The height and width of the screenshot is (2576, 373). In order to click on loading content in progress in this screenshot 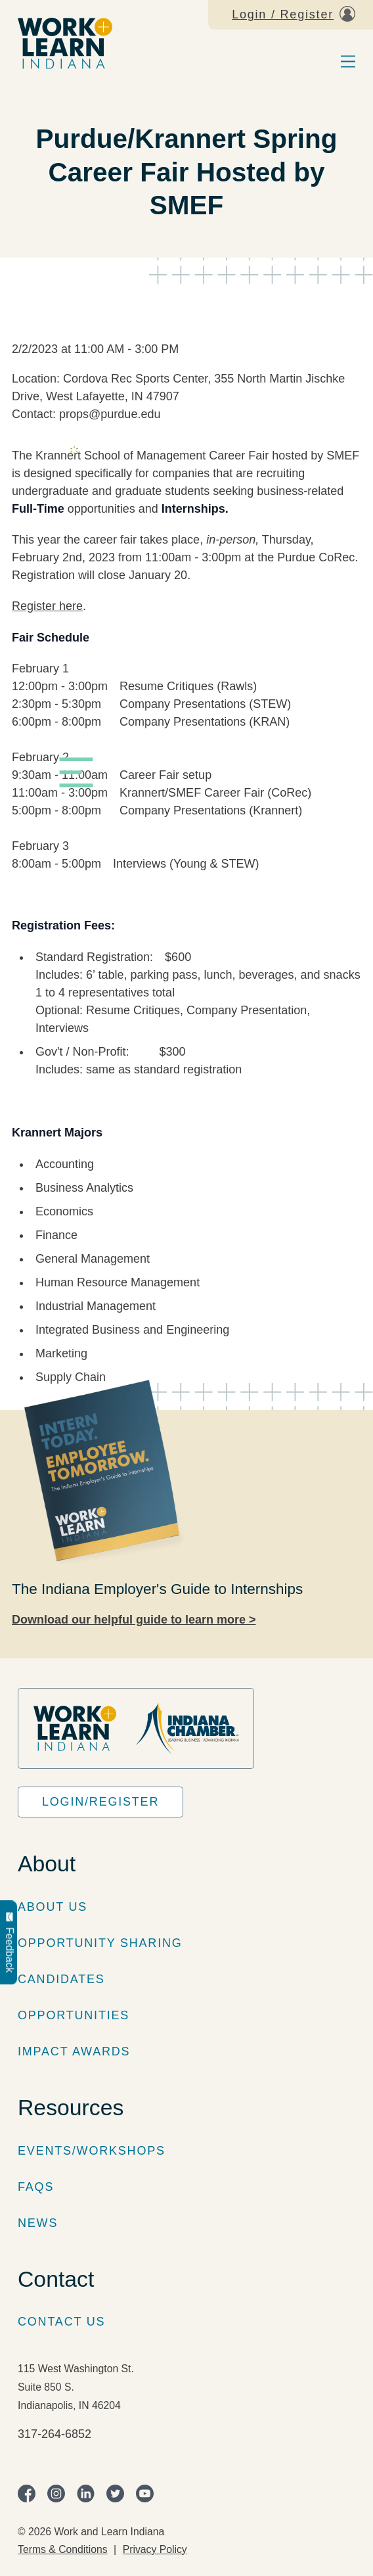, I will do `click(74, 450)`.